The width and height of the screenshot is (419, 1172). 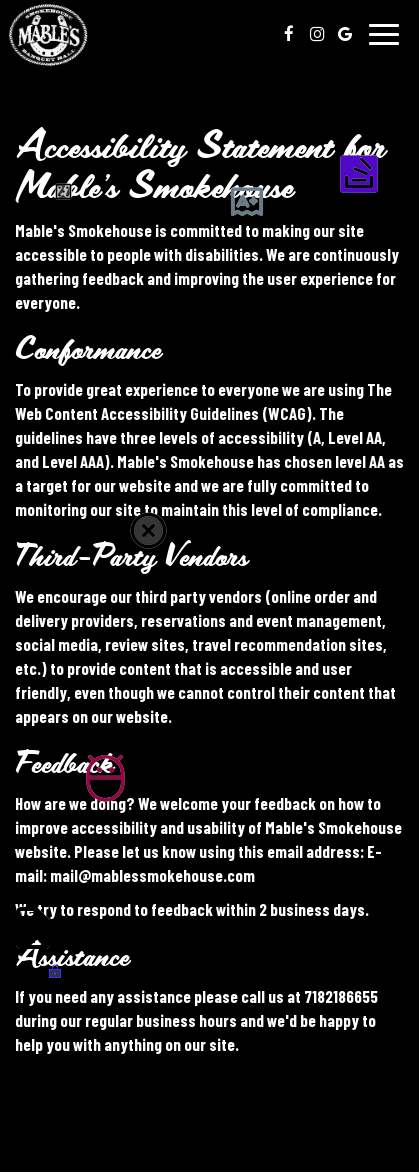 I want to click on create a new note or document, so click(x=33, y=928).